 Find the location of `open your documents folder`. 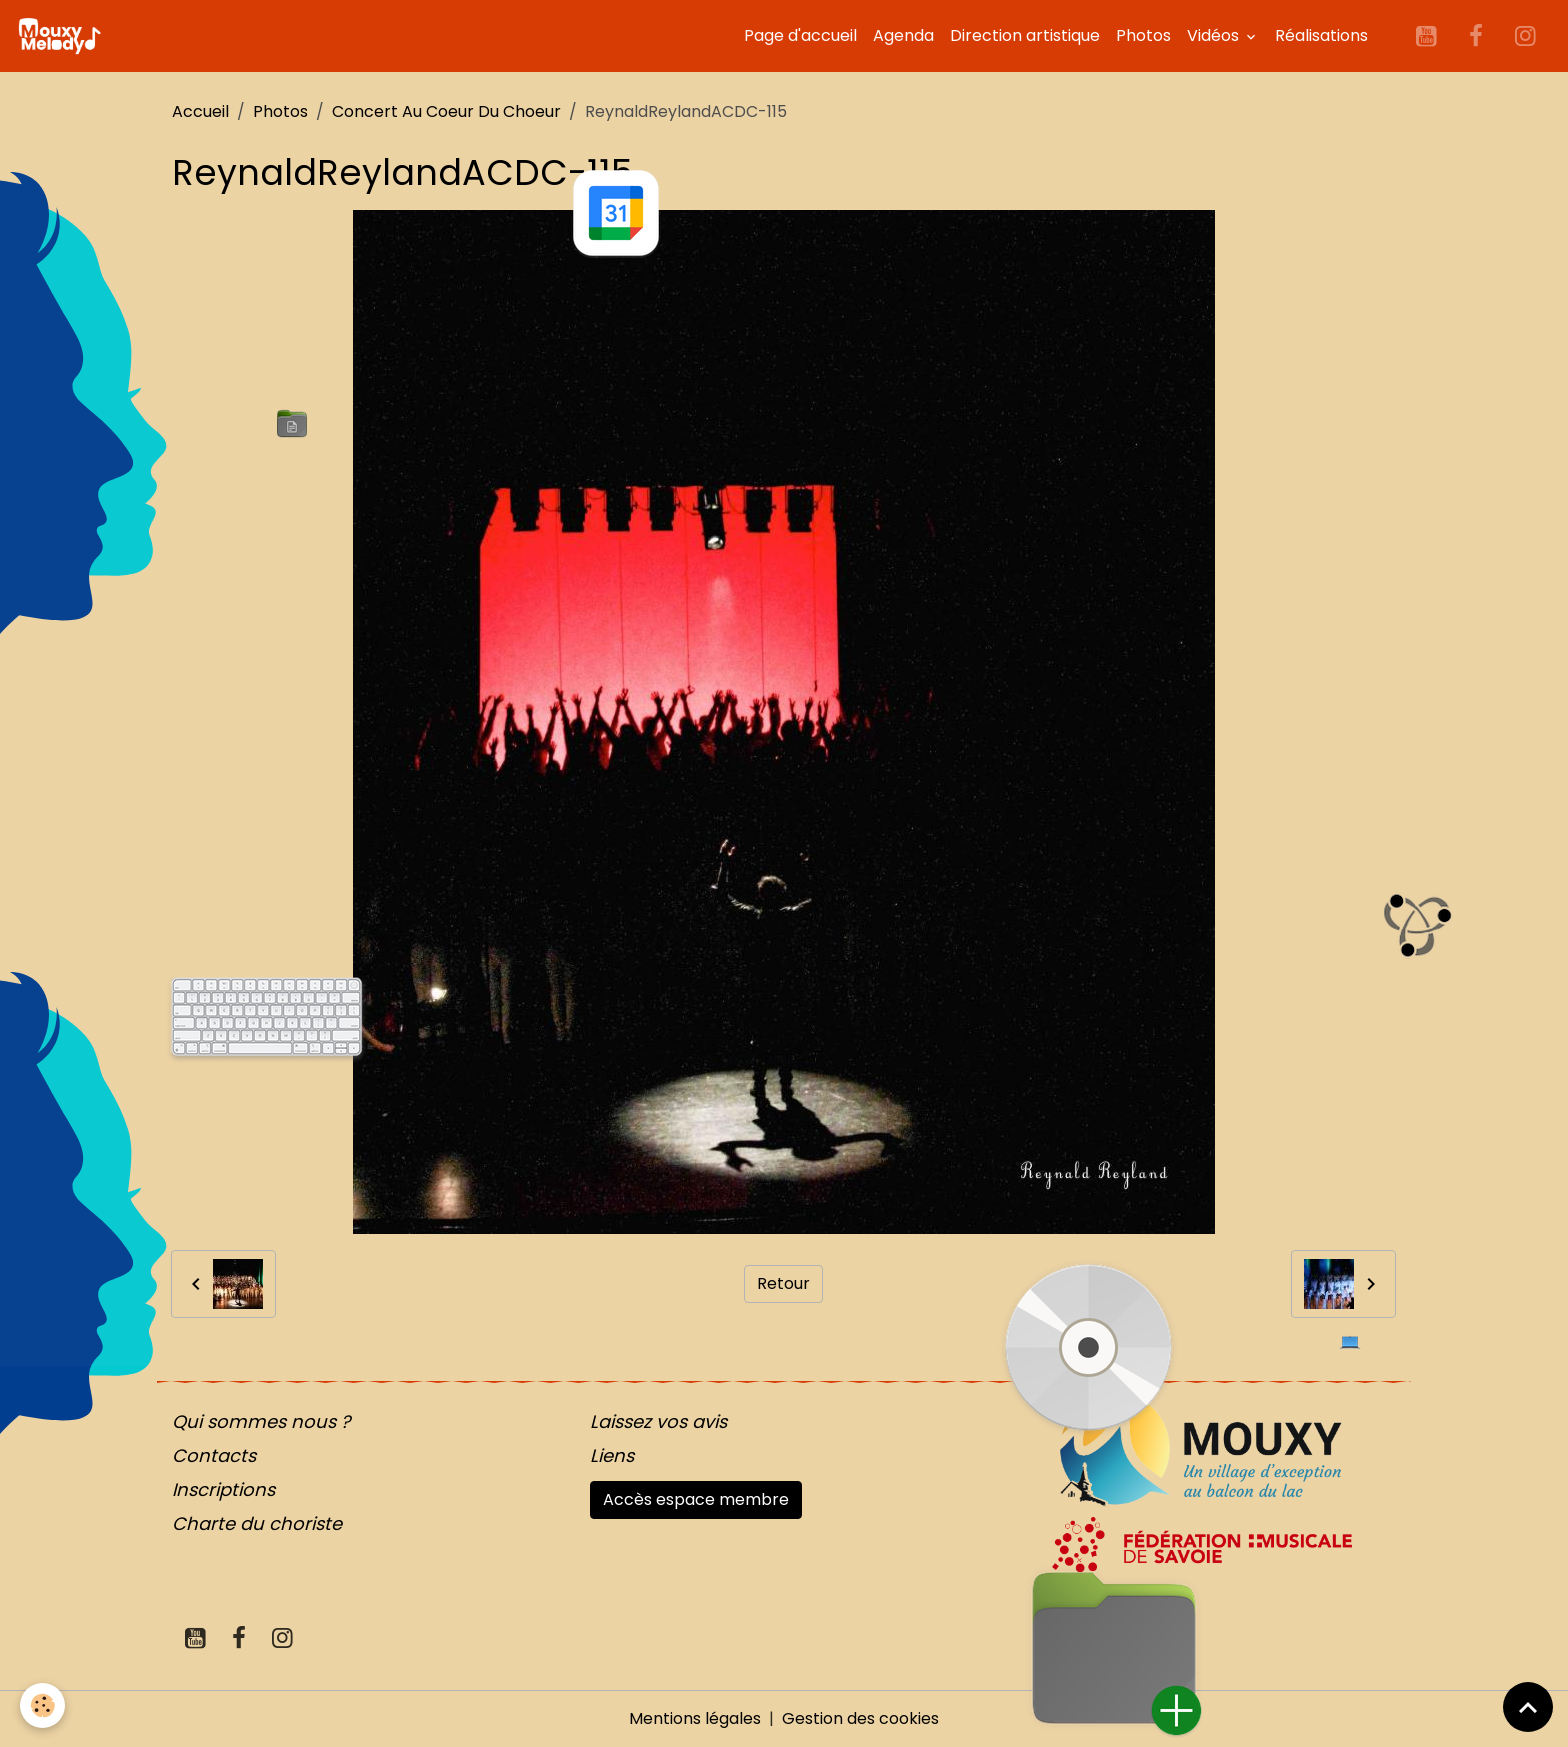

open your documents folder is located at coordinates (292, 423).